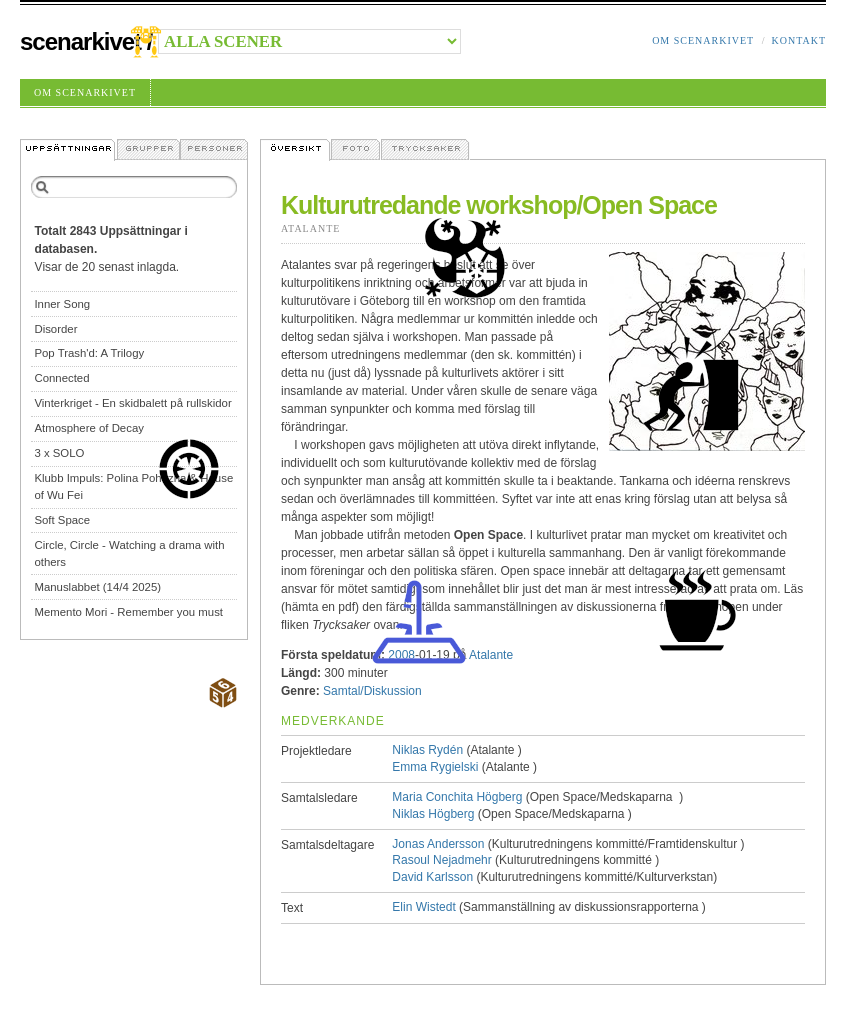  I want to click on select missile mech unit in game, so click(146, 42).